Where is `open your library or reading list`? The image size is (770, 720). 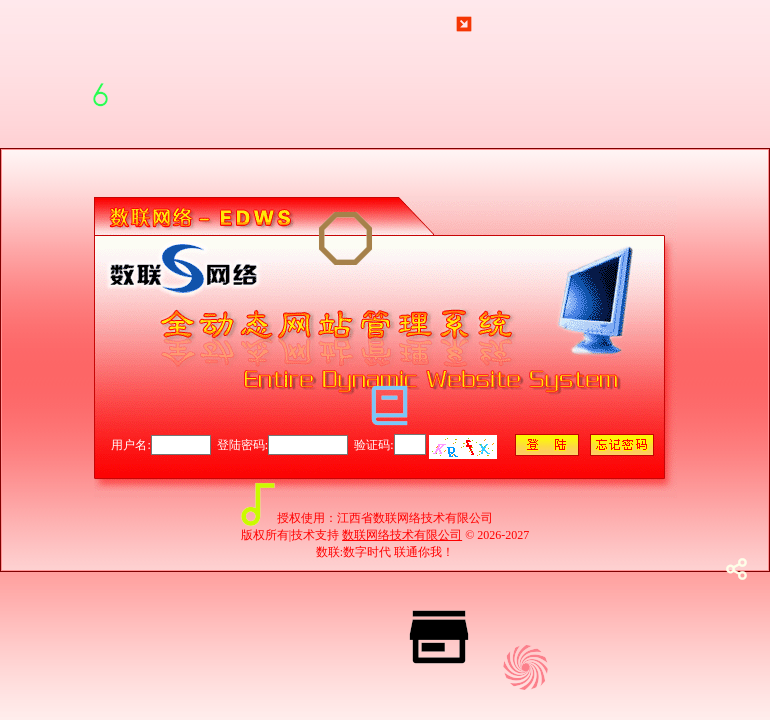 open your library or reading list is located at coordinates (389, 405).